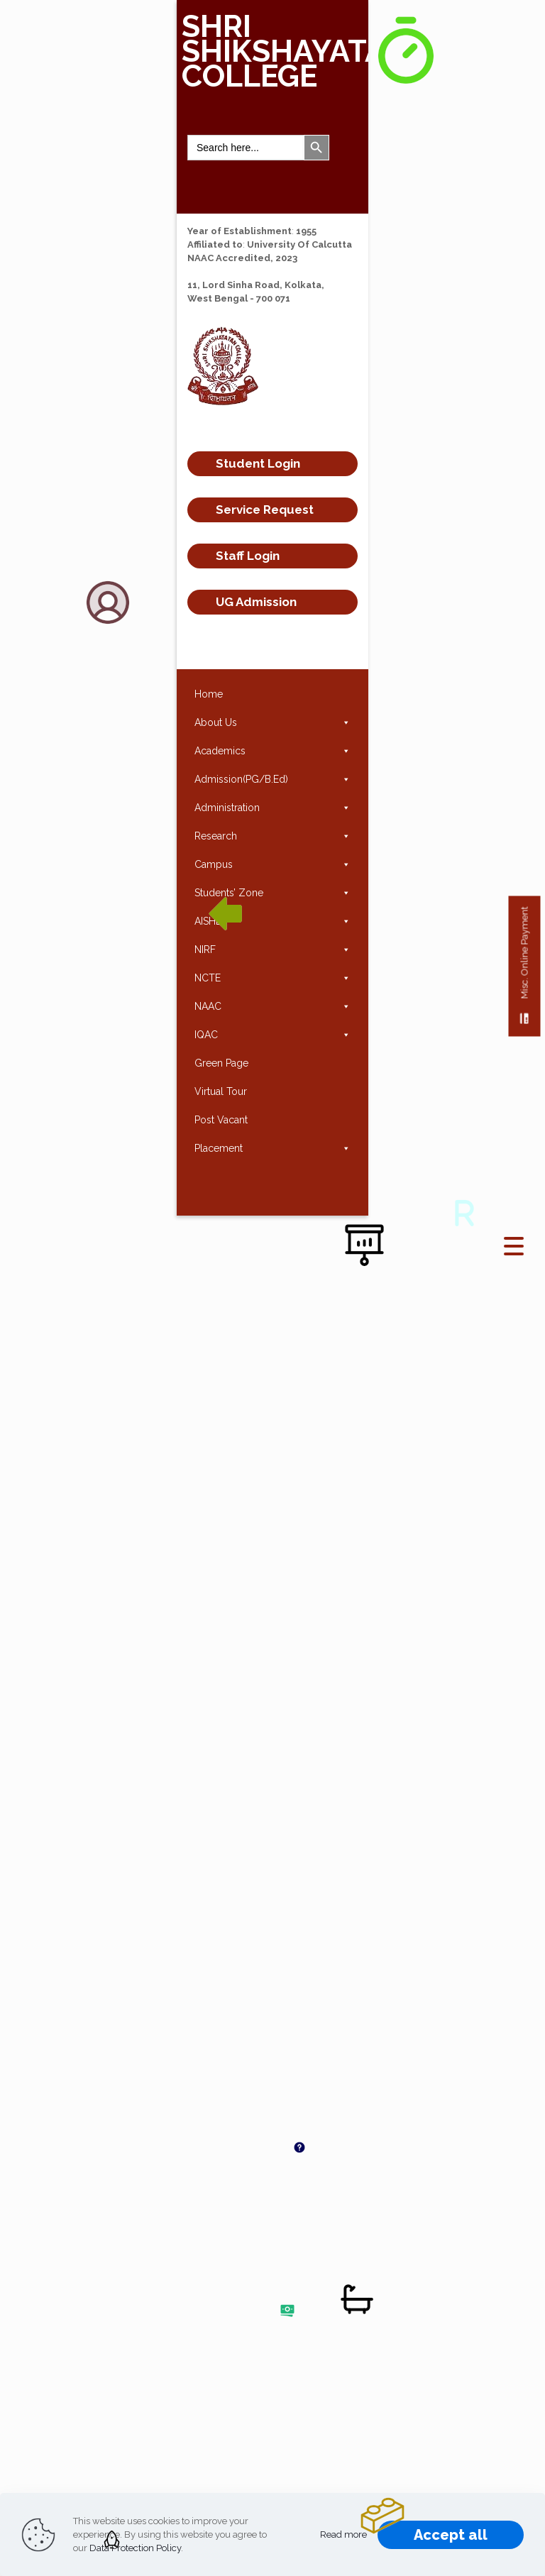 The height and width of the screenshot is (2576, 545). Describe the element at coordinates (111, 2540) in the screenshot. I see `launch or deploy an application` at that location.